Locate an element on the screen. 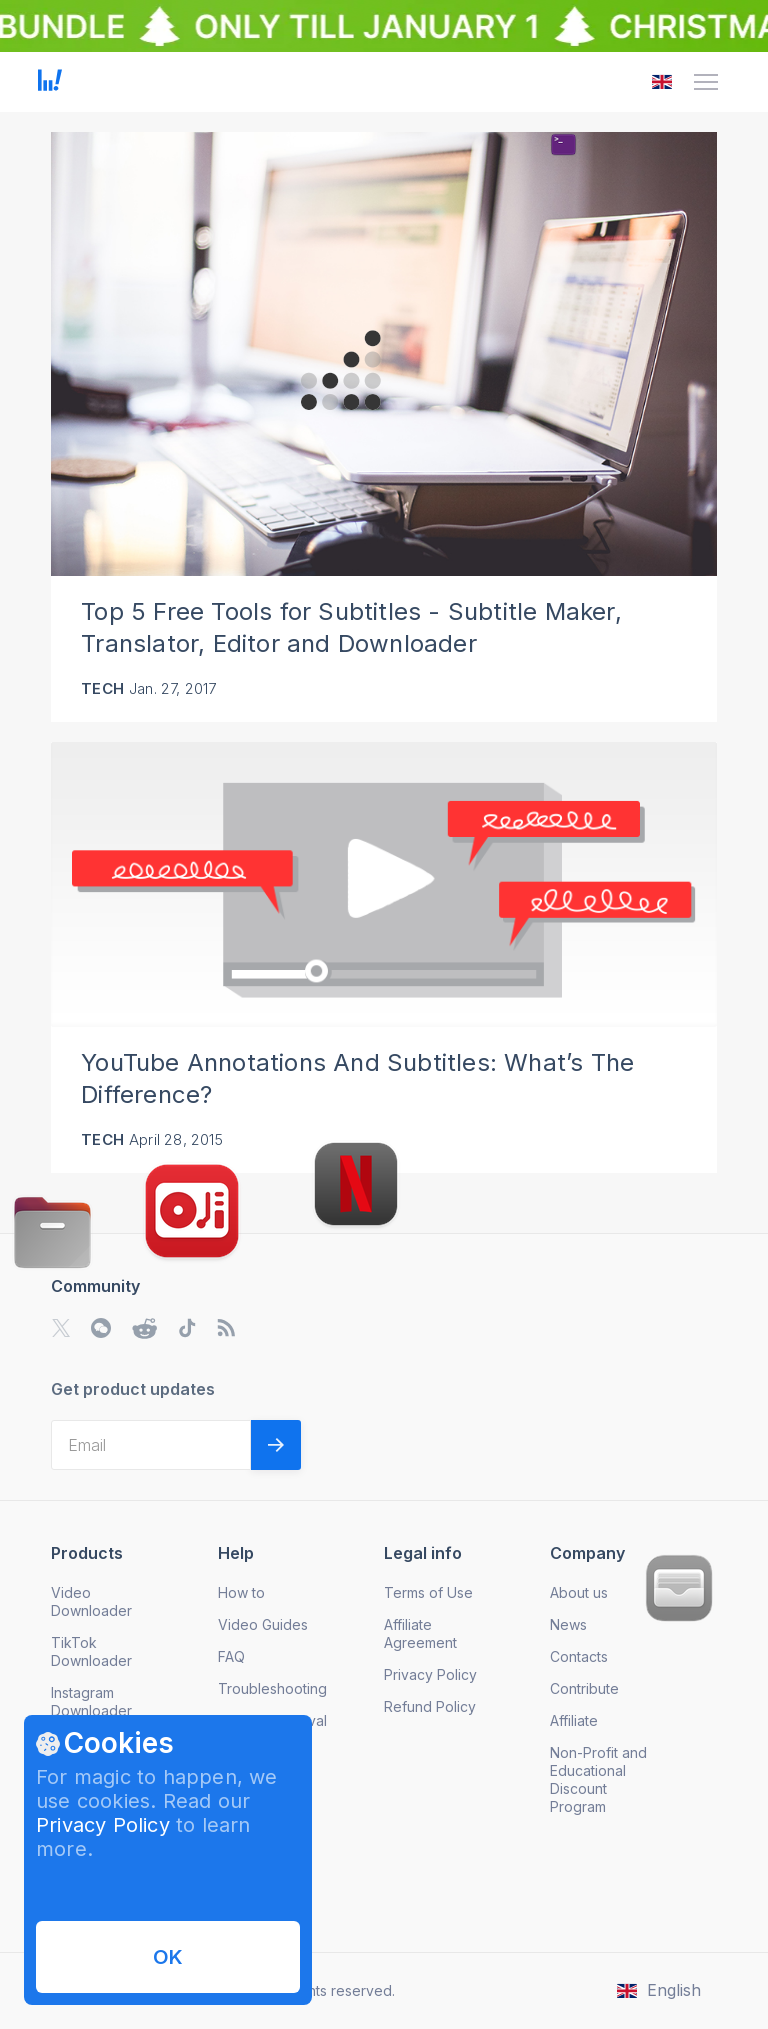 This screenshot has width=768, height=2029. open apple wallet app is located at coordinates (679, 1588).